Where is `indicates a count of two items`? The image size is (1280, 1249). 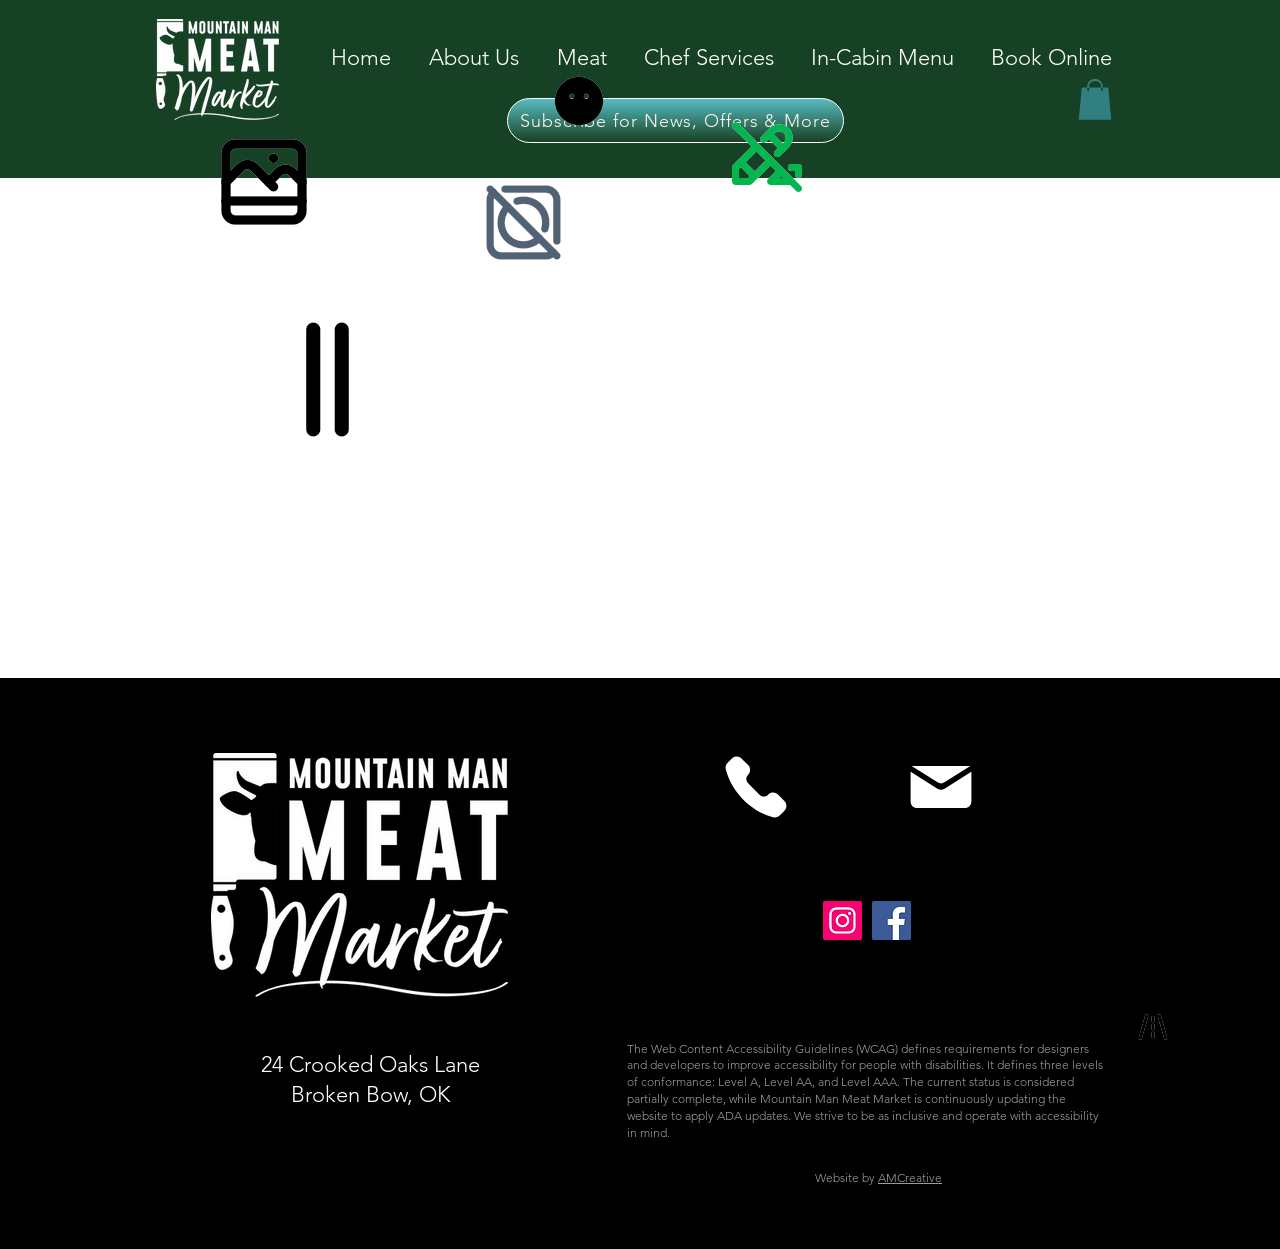 indicates a count of two items is located at coordinates (327, 379).